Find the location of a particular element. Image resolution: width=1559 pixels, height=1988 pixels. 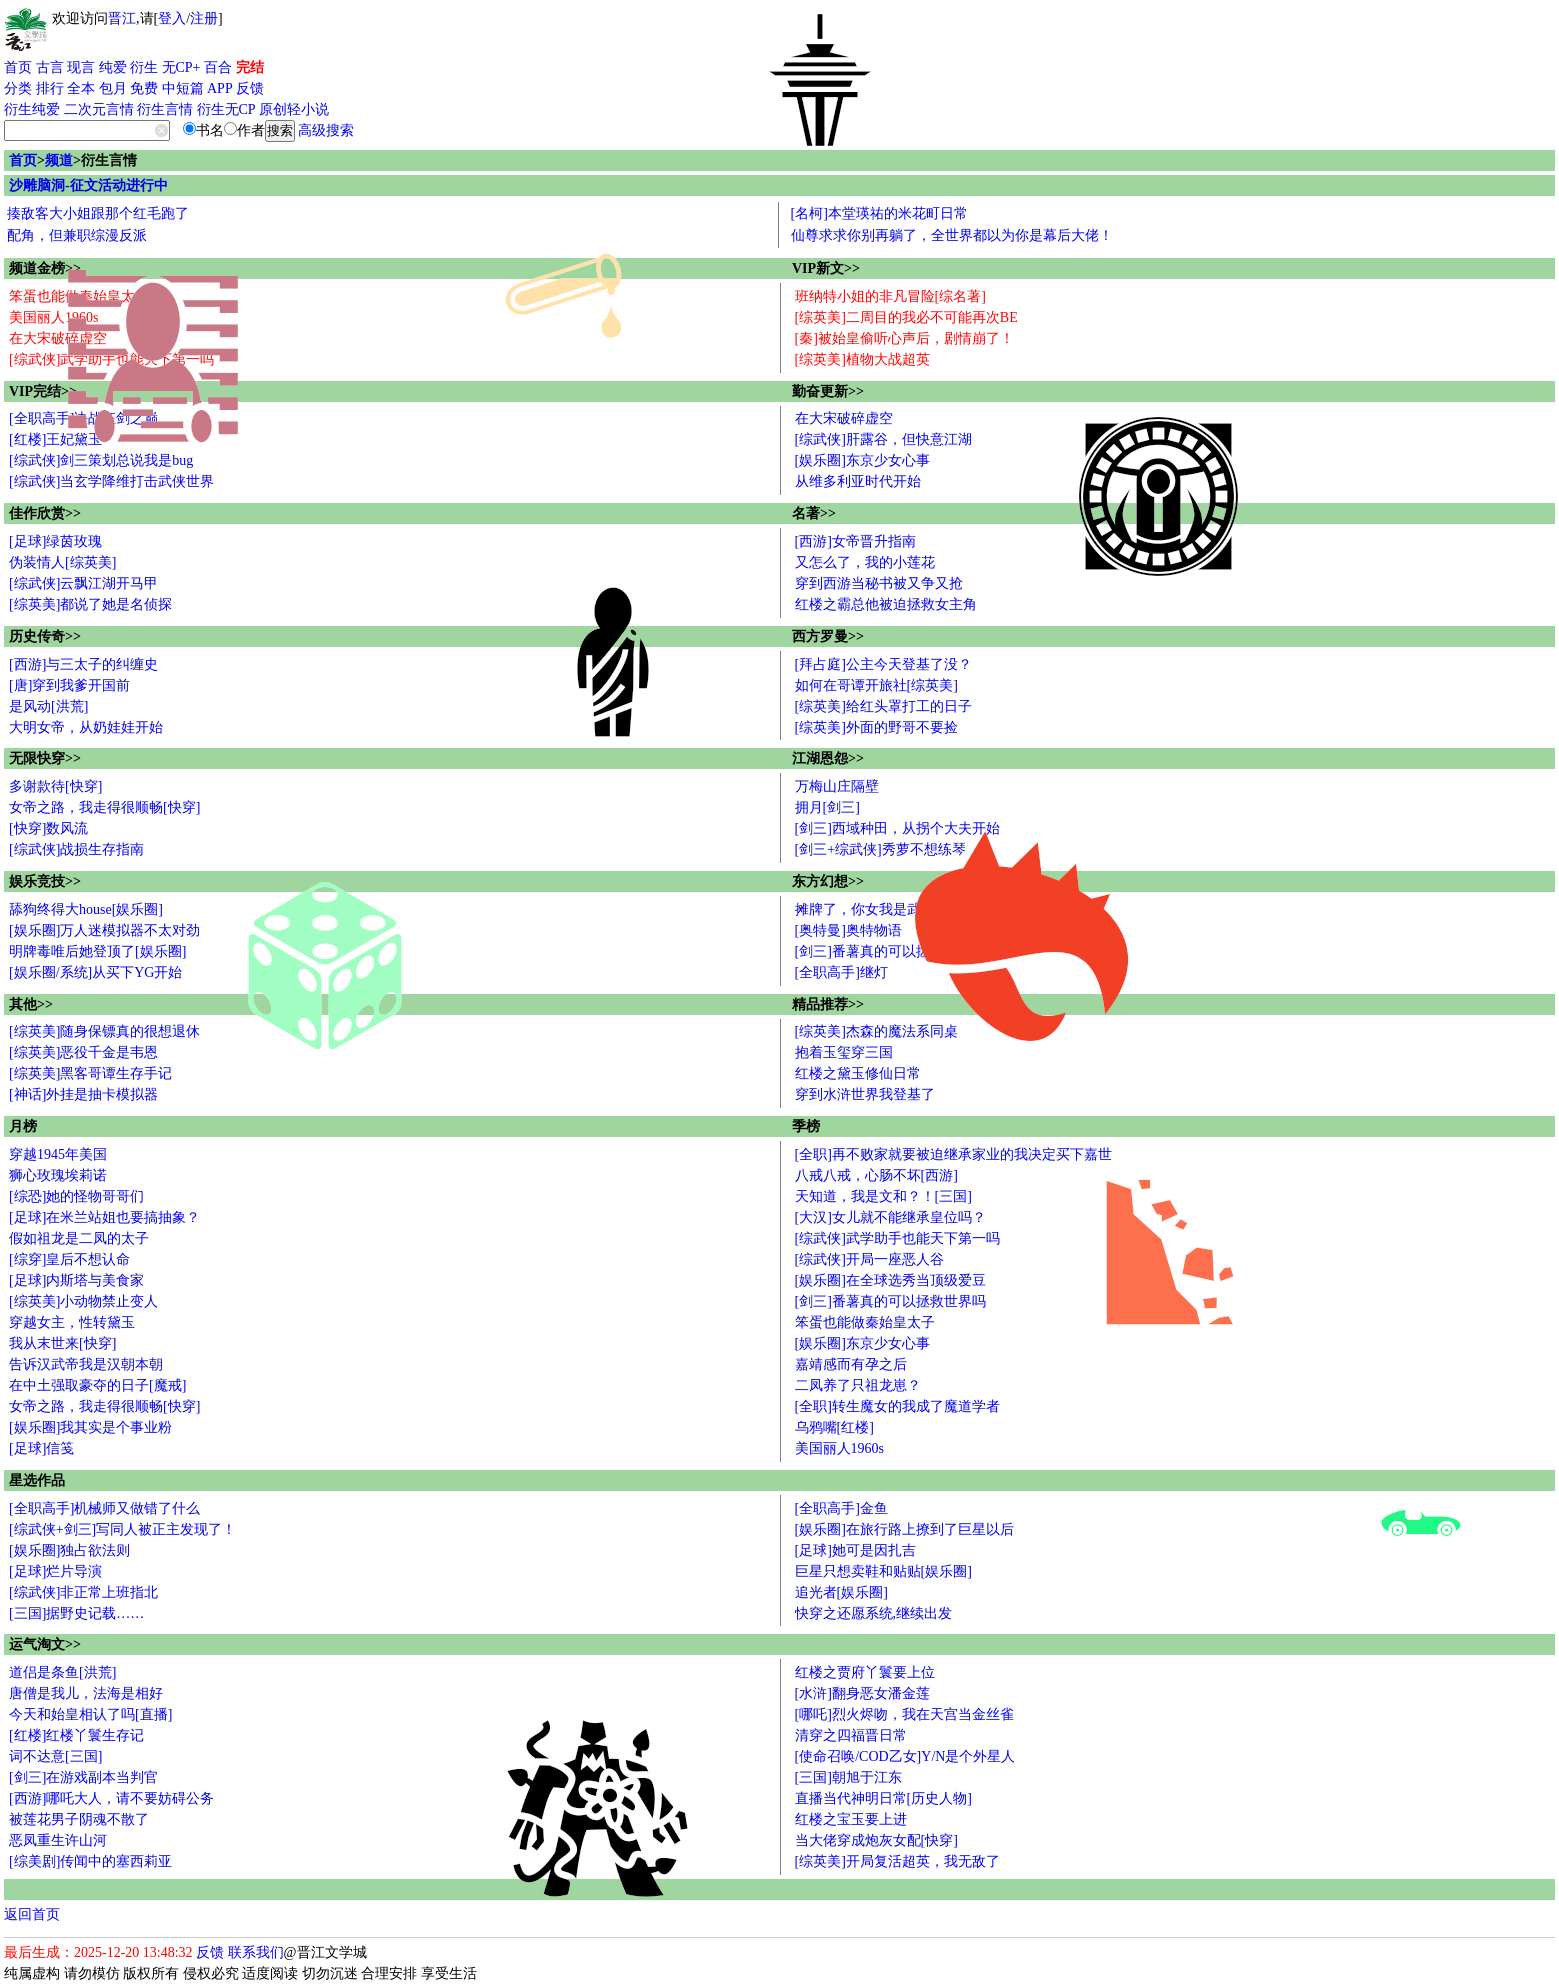

view Seattle location or destination is located at coordinates (820, 78).